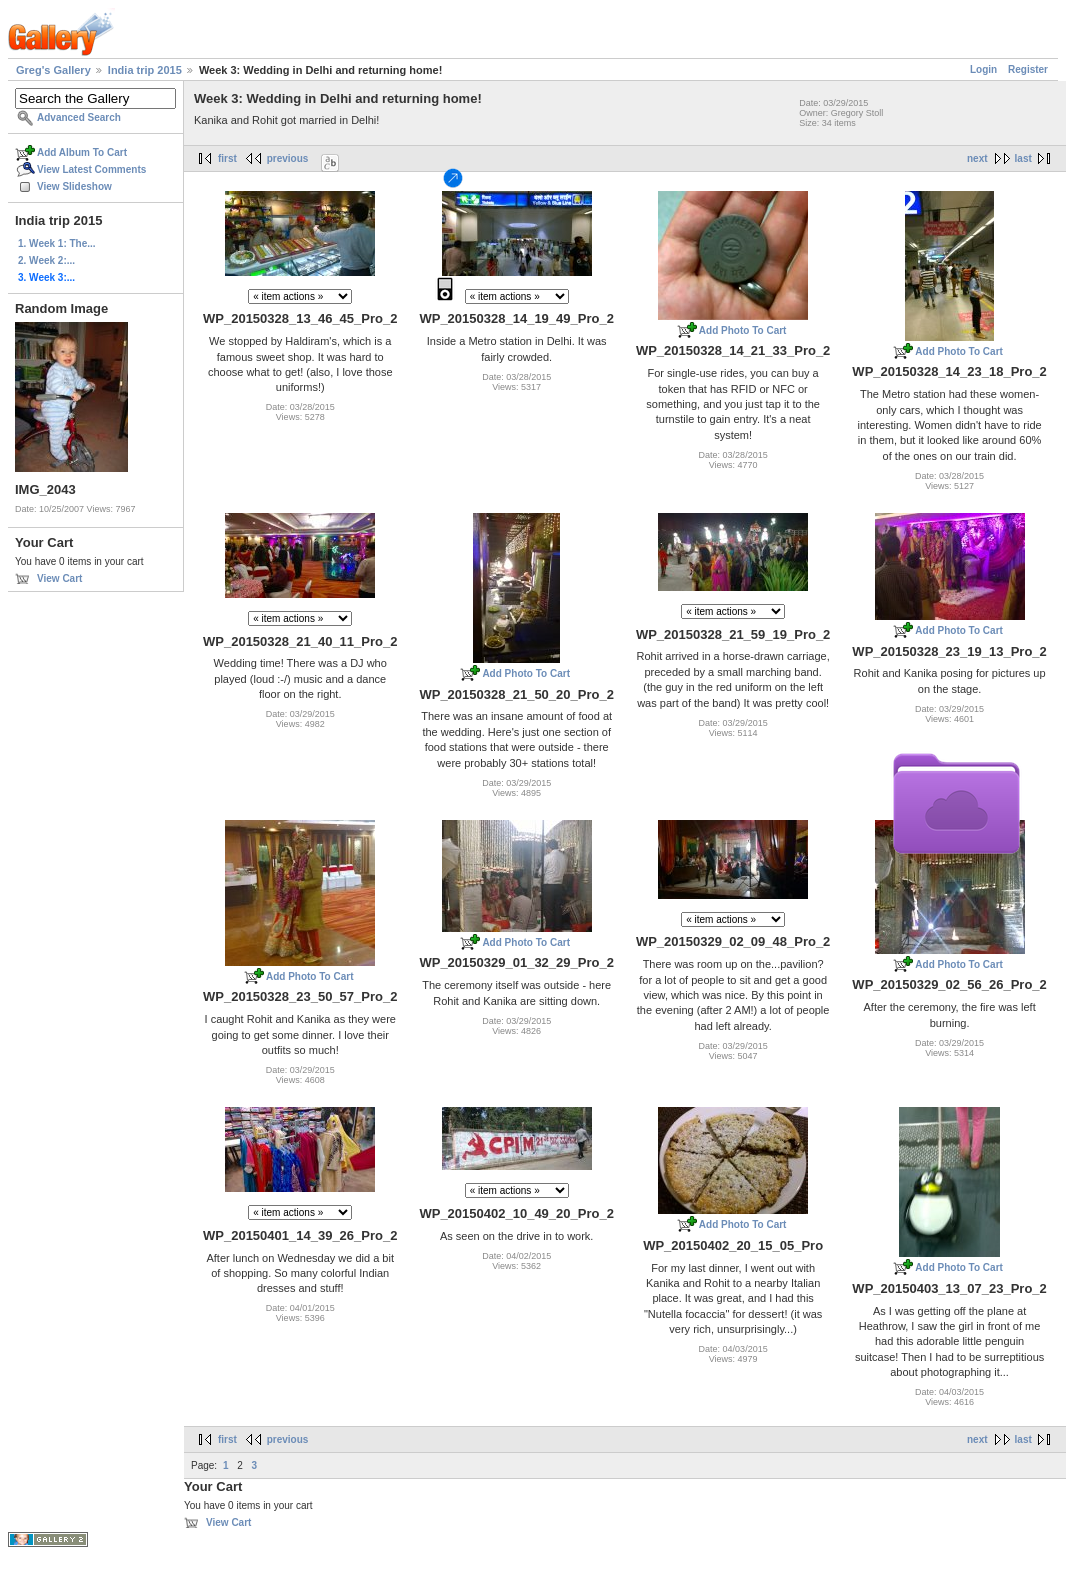 Image resolution: width=1066 pixels, height=1569 pixels. Describe the element at coordinates (445, 289) in the screenshot. I see `access connected iPod Classic device` at that location.